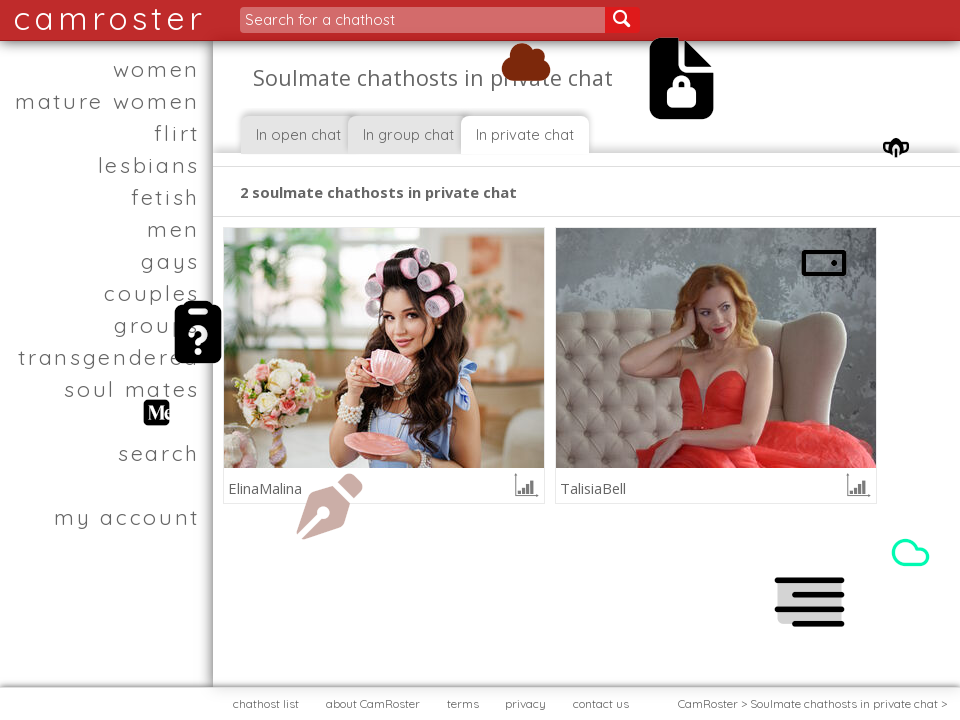  What do you see at coordinates (824, 263) in the screenshot?
I see `access storage or hard drive settings` at bounding box center [824, 263].